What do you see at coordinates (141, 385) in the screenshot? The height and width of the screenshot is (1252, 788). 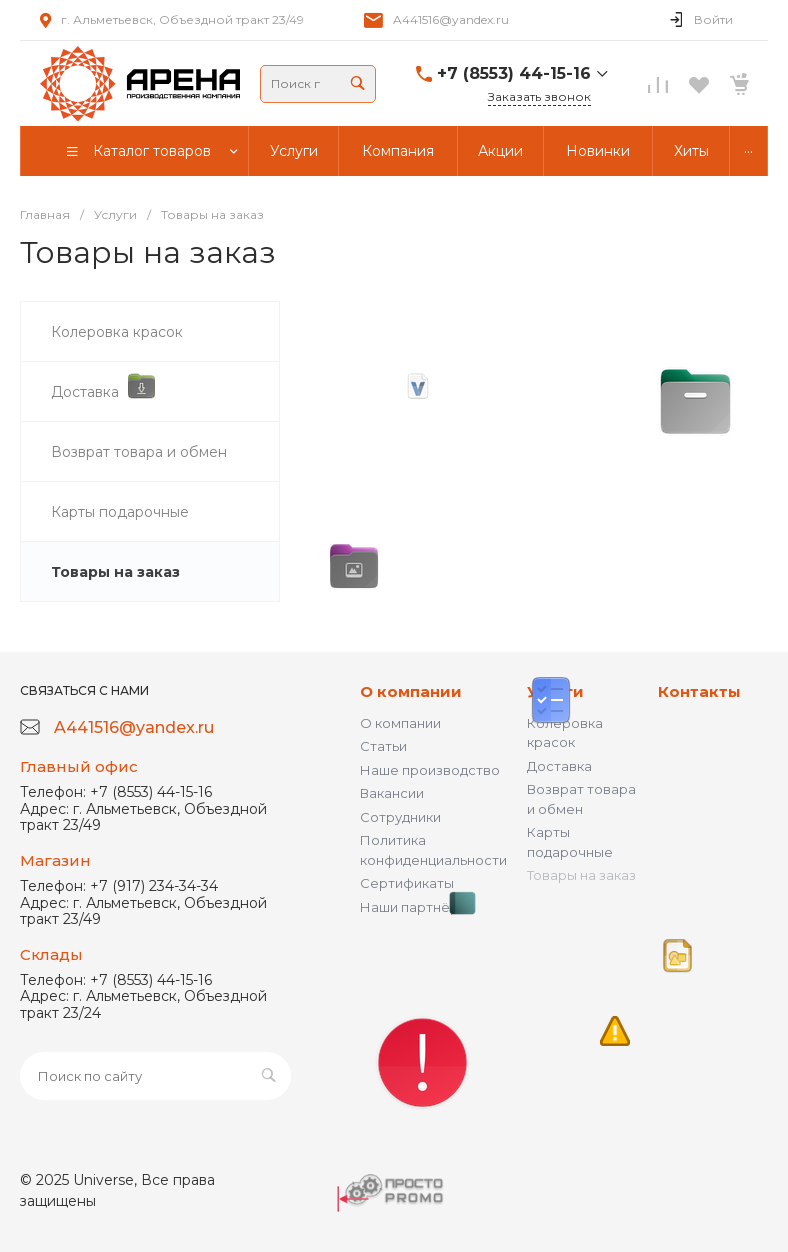 I see `open downloads folder` at bounding box center [141, 385].